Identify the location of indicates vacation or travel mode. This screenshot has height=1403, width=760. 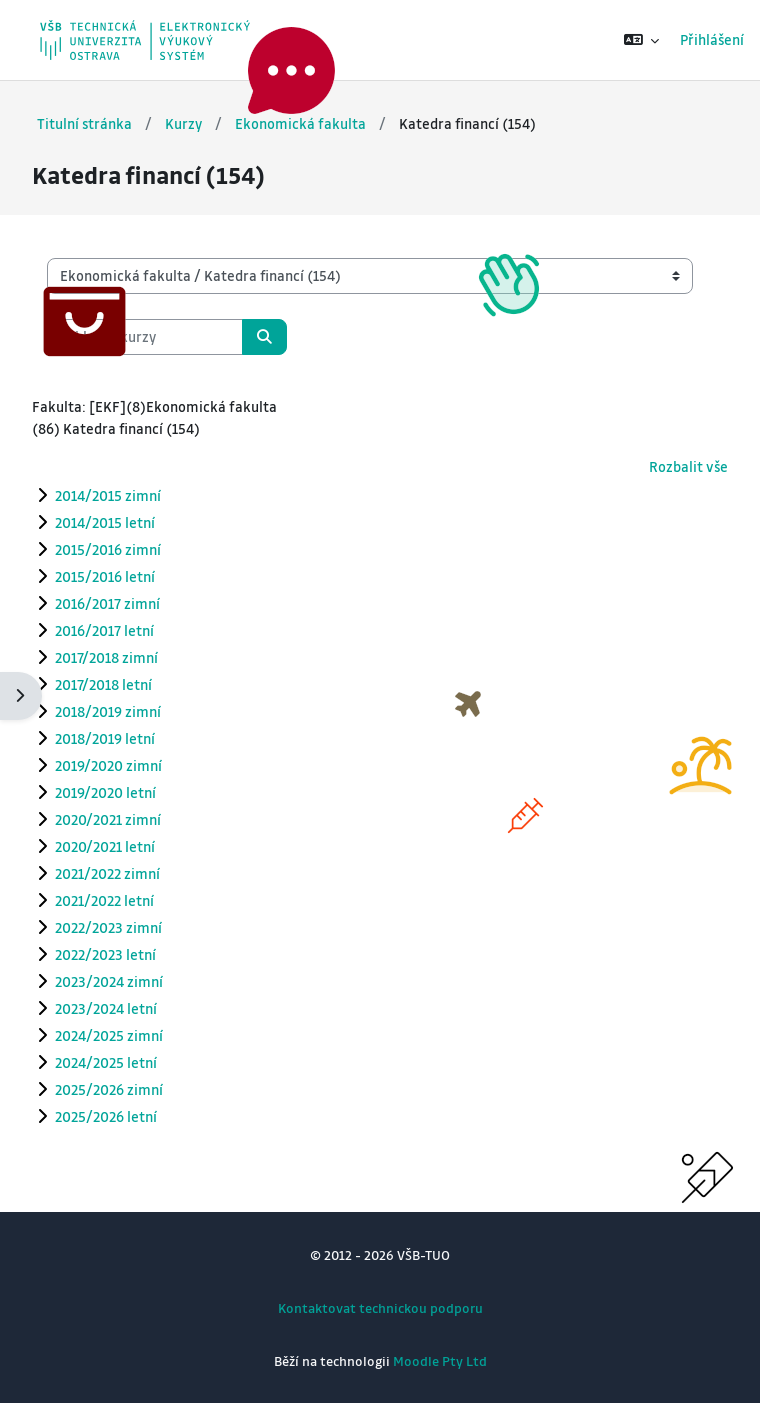
(700, 765).